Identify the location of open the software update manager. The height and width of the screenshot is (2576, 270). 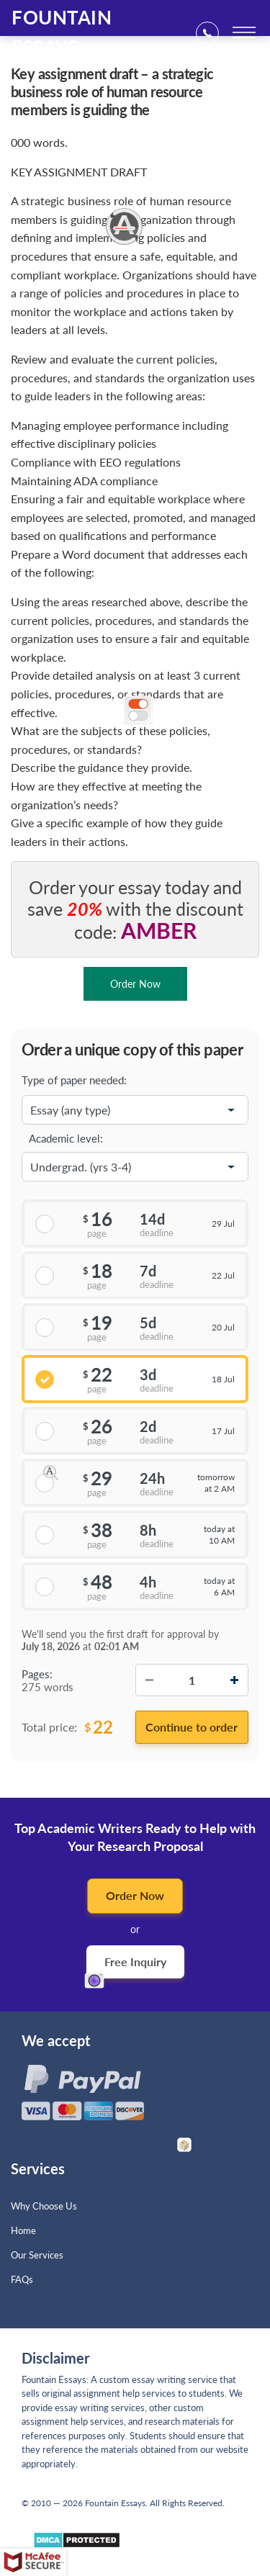
(124, 226).